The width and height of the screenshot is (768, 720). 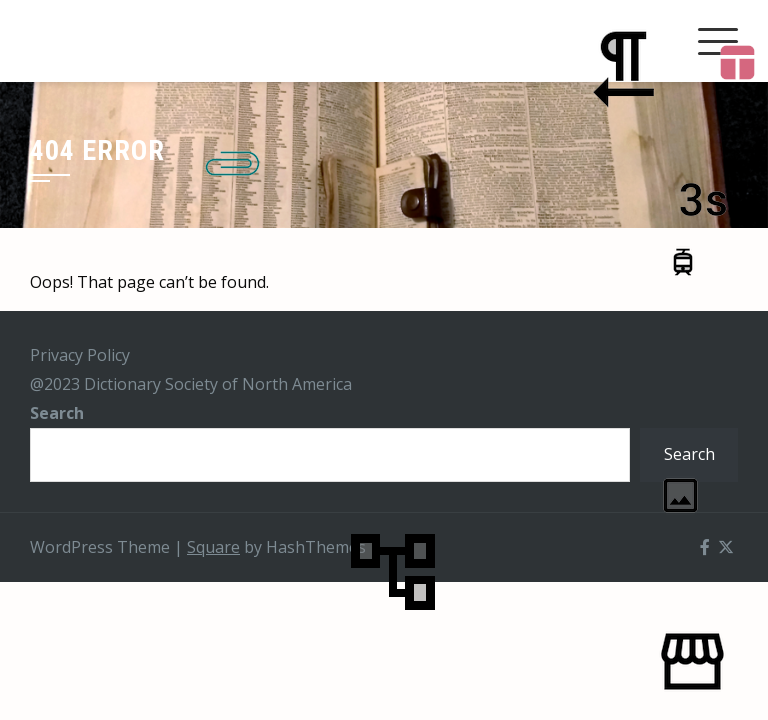 I want to click on view image or photo, so click(x=680, y=495).